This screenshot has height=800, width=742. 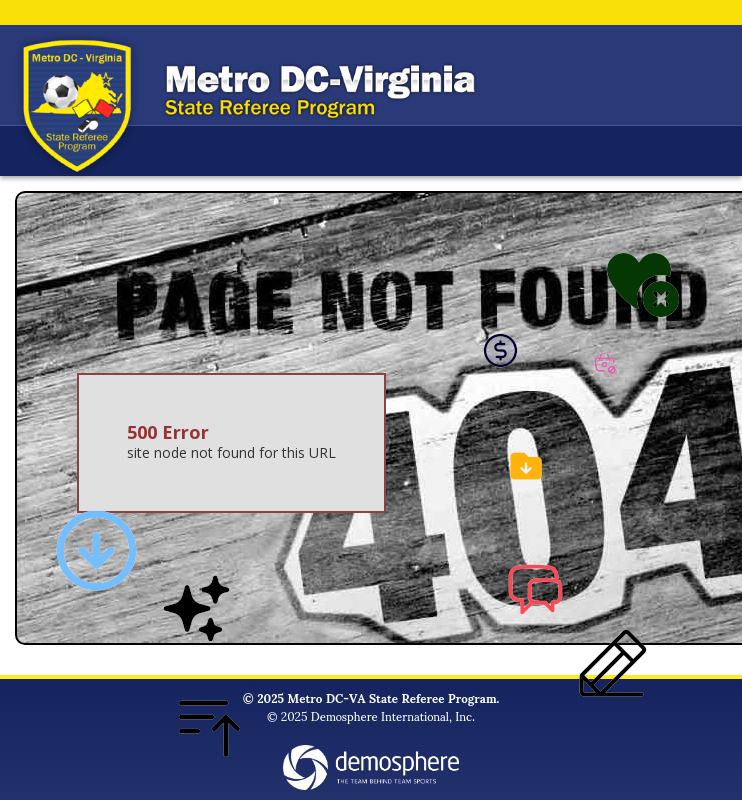 I want to click on open messaging or chat, so click(x=535, y=589).